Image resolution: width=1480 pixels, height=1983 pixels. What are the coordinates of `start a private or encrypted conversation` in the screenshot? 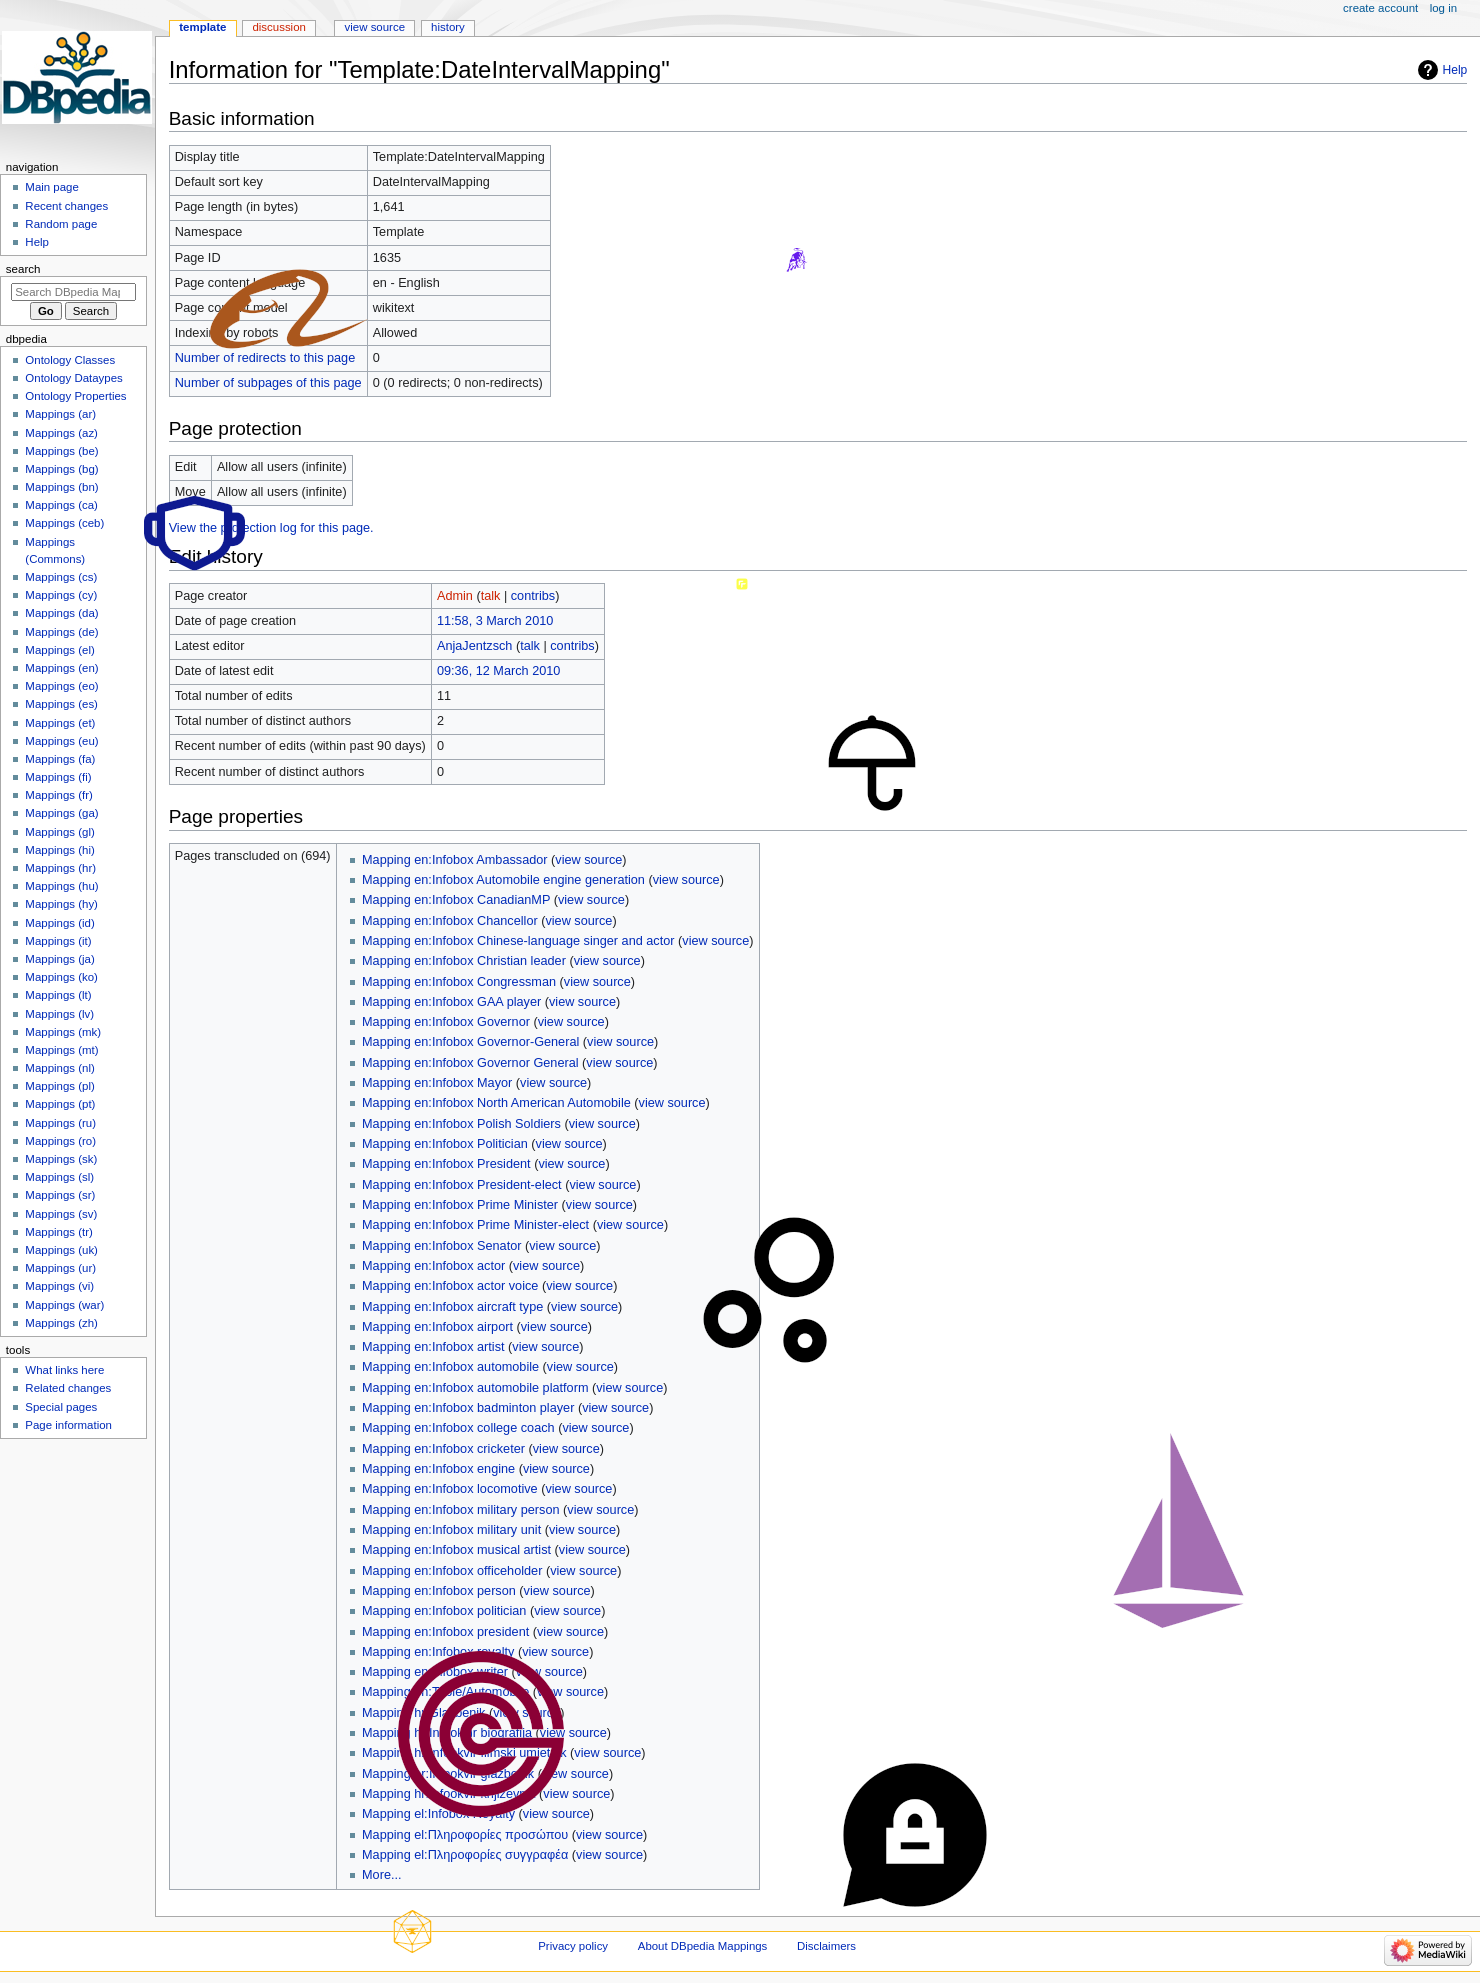 It's located at (915, 1835).